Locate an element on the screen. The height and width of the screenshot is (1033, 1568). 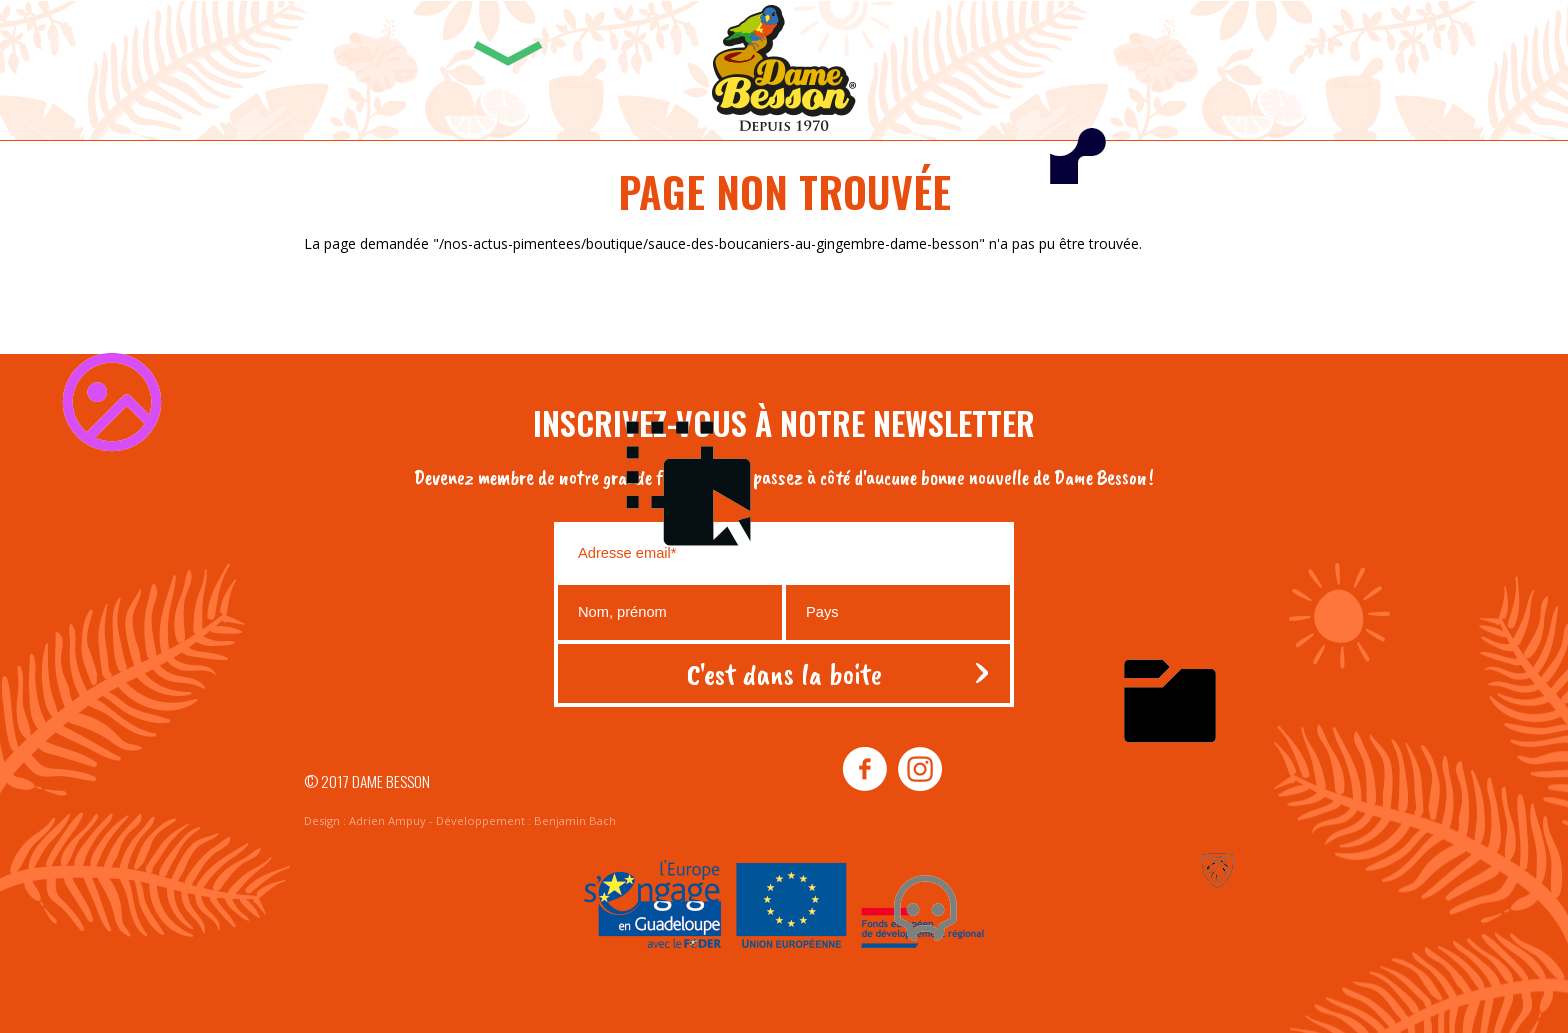
render cloud platform logo is located at coordinates (1078, 156).